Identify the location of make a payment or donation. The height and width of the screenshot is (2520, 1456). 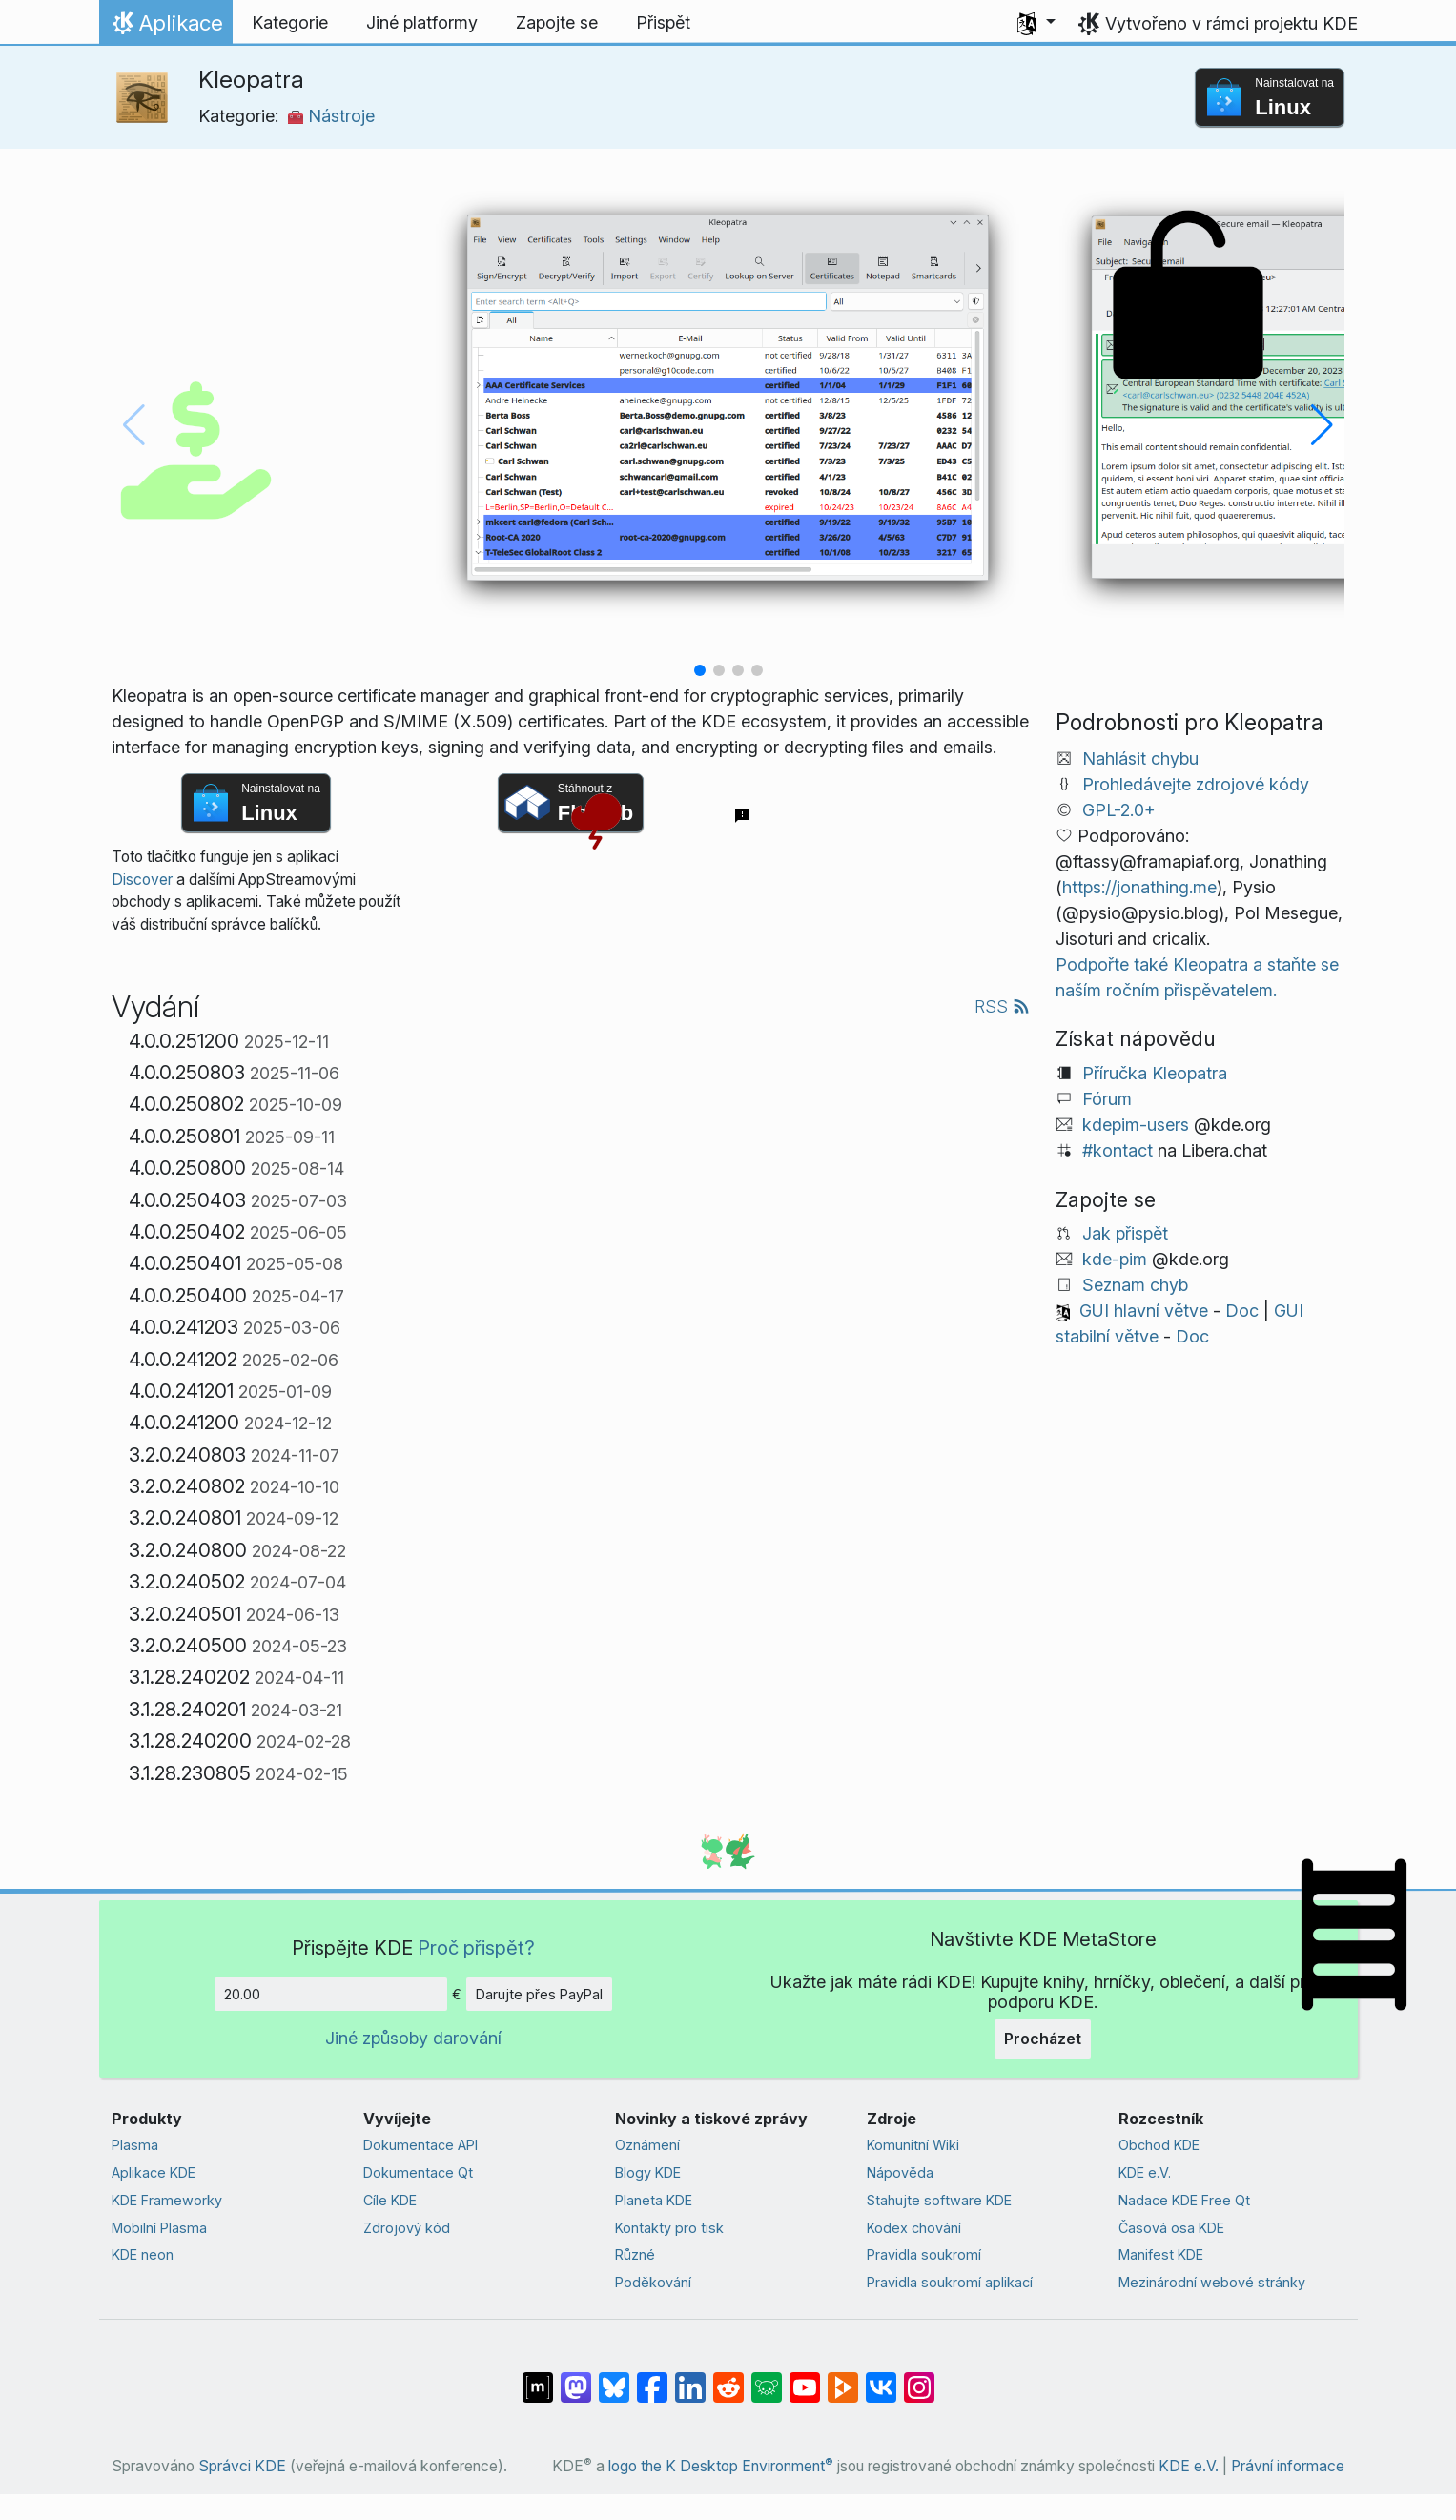
(195, 452).